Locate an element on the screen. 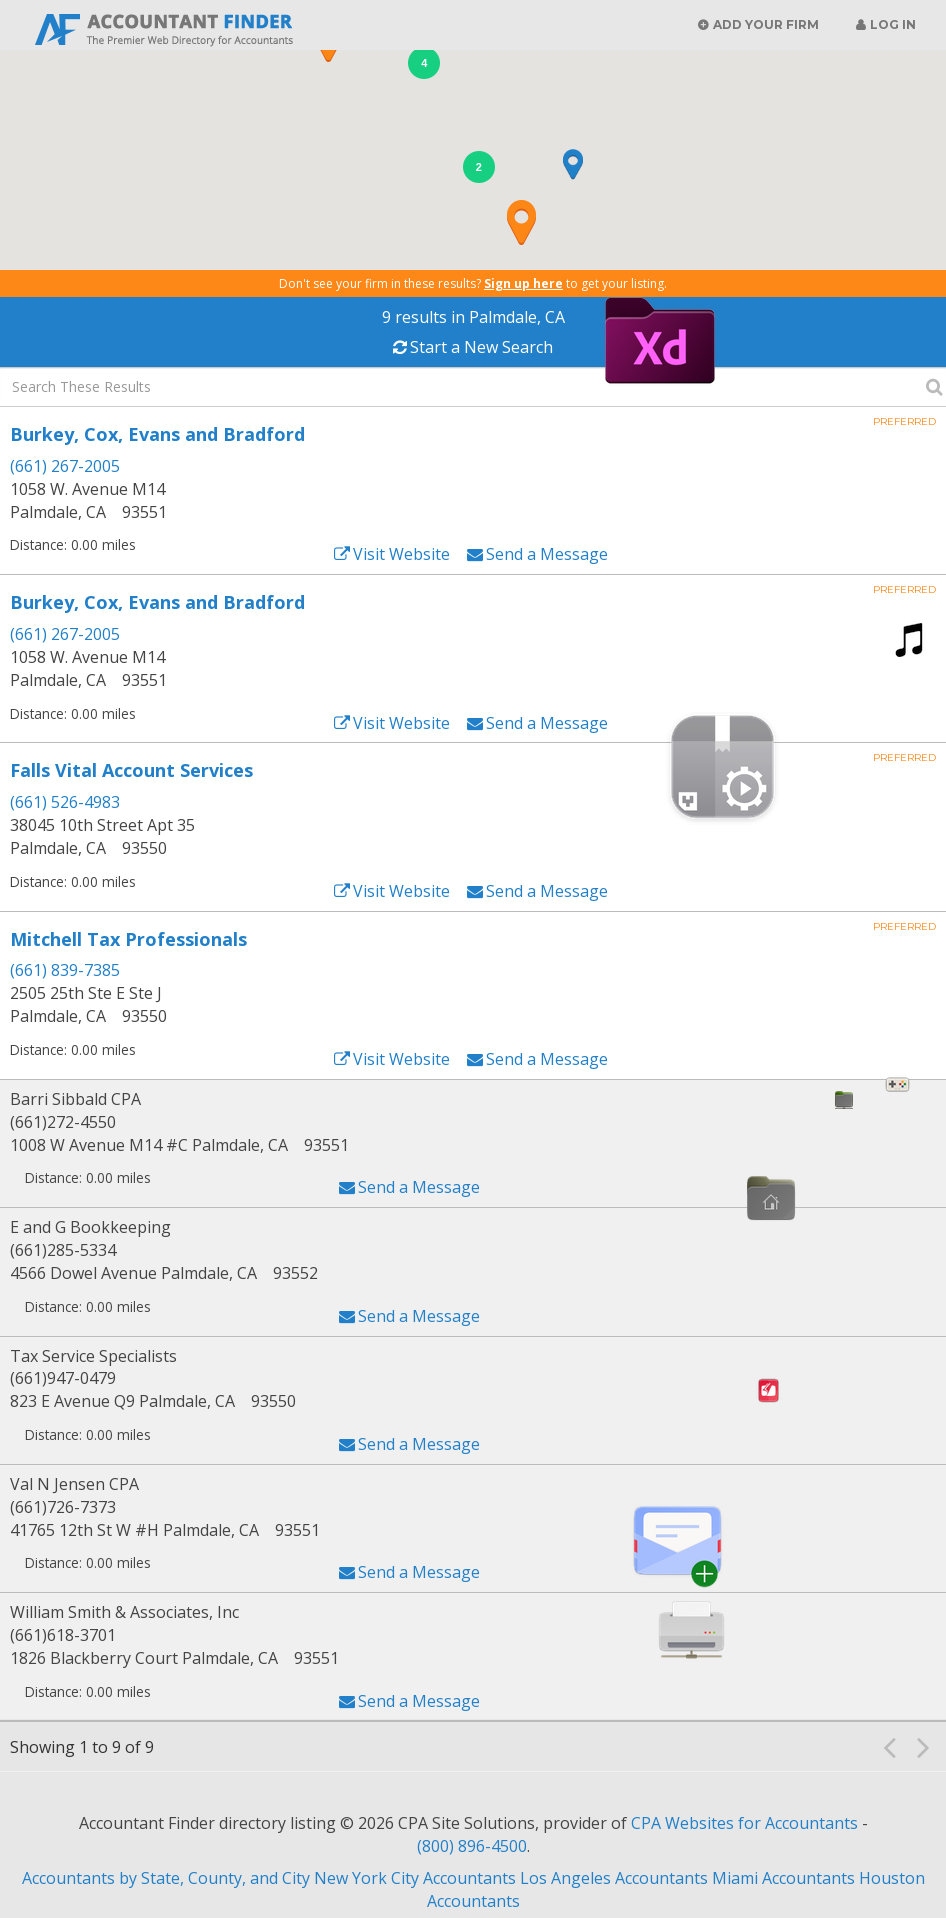 Image resolution: width=946 pixels, height=1918 pixels. game controller input device detected is located at coordinates (897, 1084).